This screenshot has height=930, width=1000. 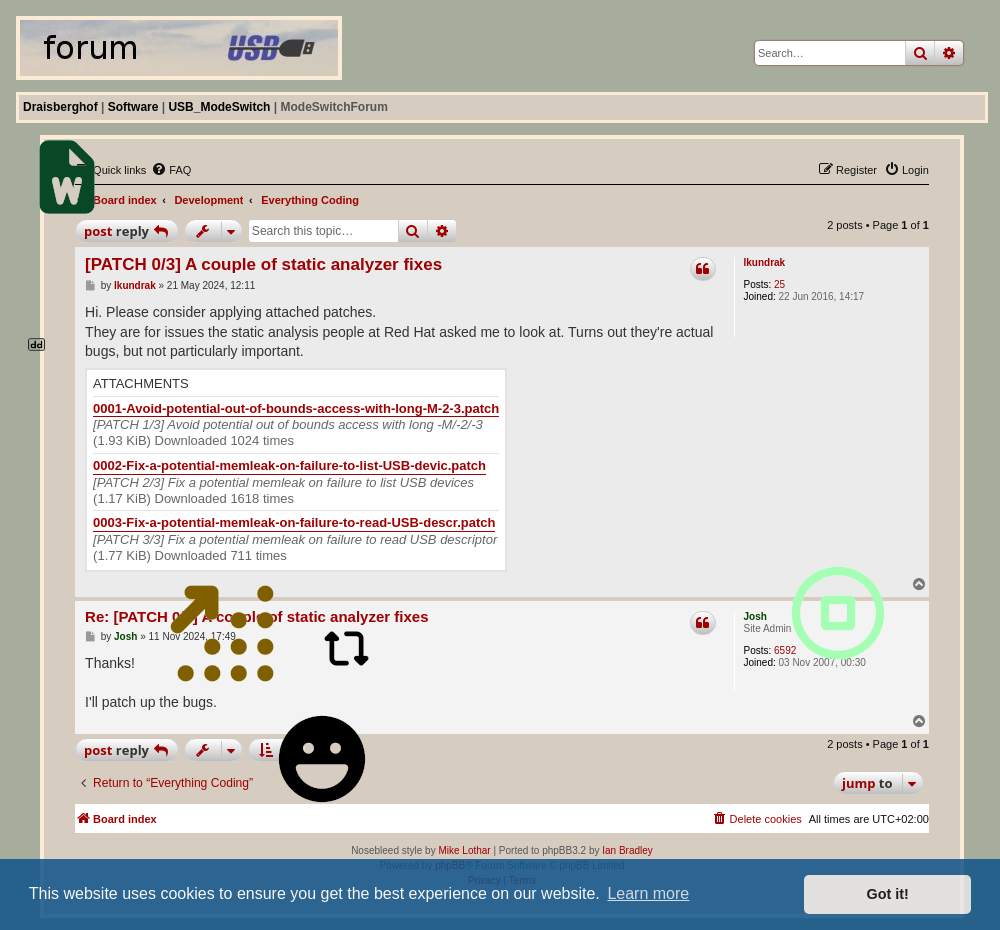 I want to click on react with a laugh emoji, so click(x=322, y=759).